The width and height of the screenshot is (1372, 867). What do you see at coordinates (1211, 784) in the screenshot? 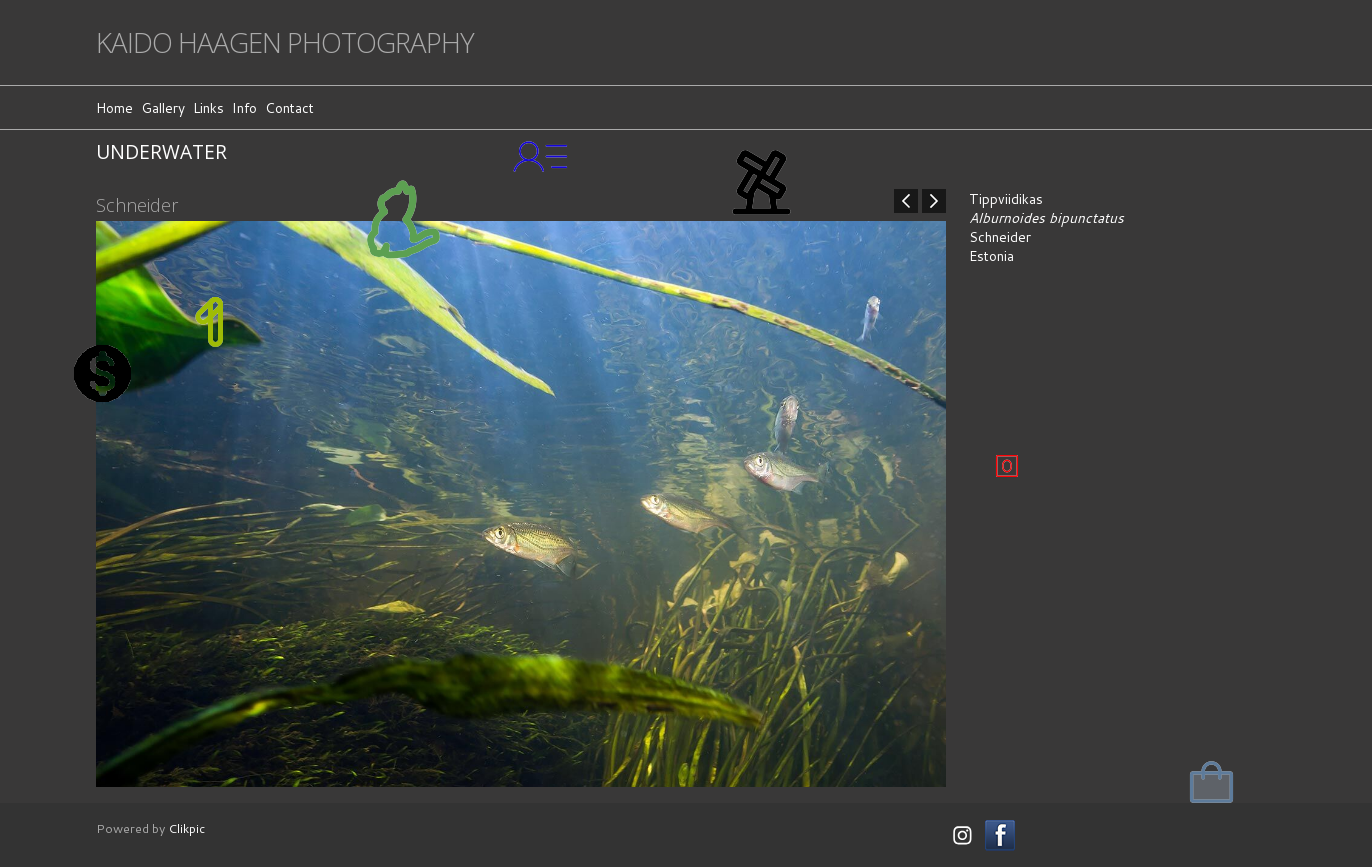
I see `view your shopping bag` at bounding box center [1211, 784].